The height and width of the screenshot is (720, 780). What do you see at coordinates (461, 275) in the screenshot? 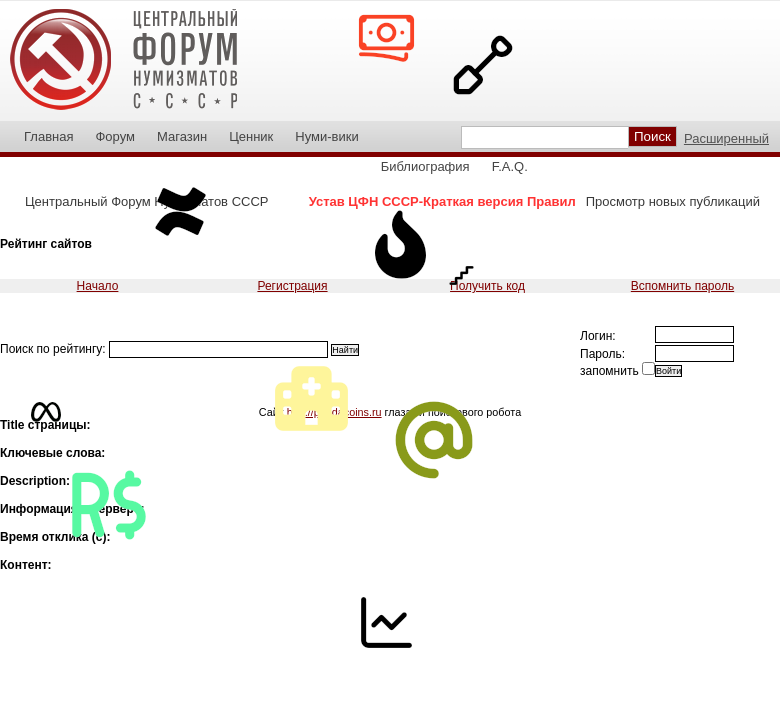
I see `indicates stairs or stairwell access` at bounding box center [461, 275].